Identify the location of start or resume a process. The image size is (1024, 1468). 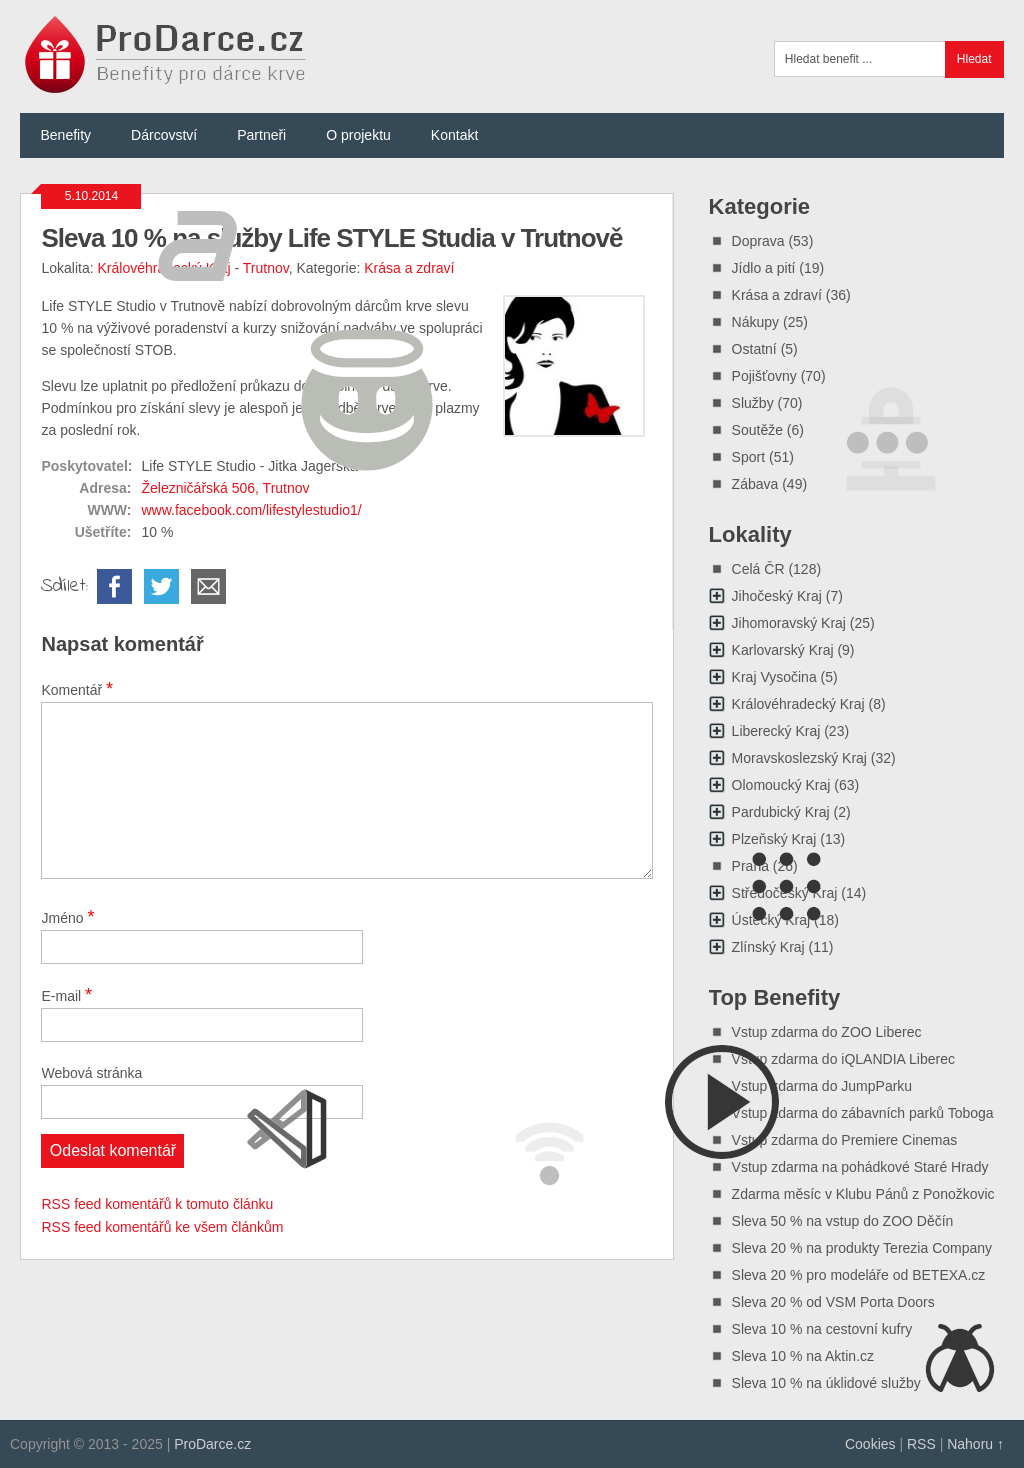
(722, 1102).